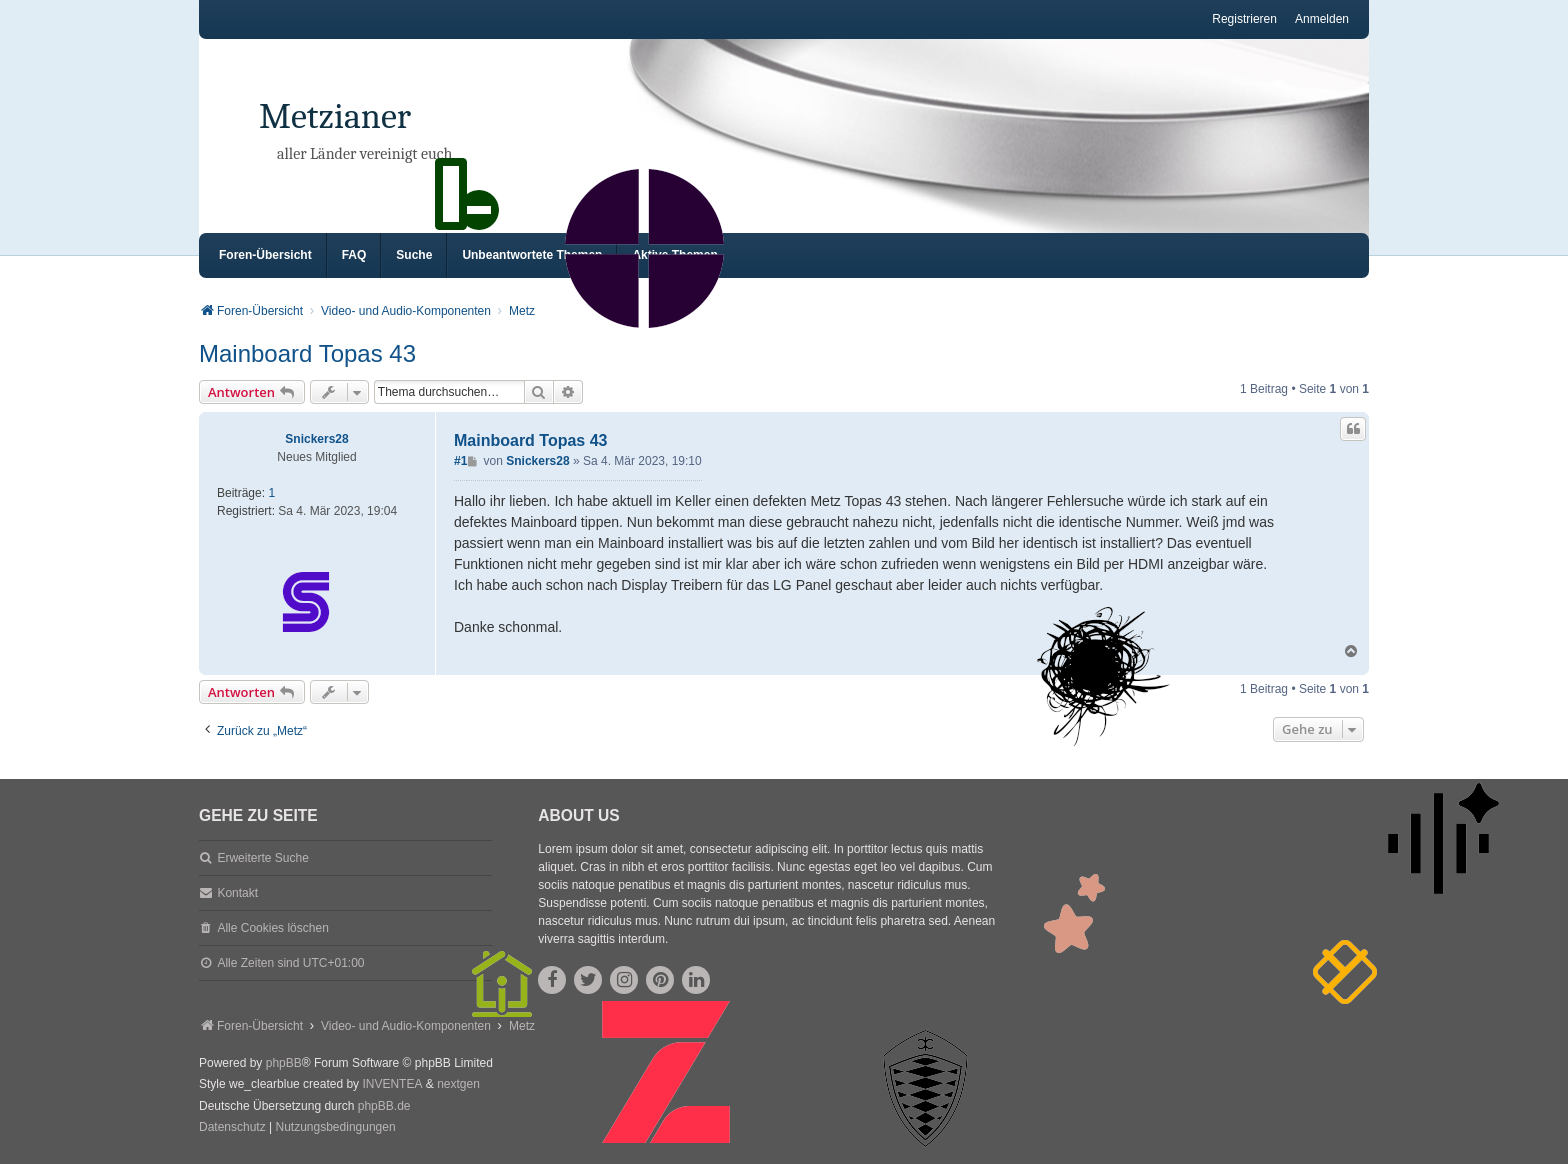 The width and height of the screenshot is (1568, 1164). Describe the element at coordinates (666, 1072) in the screenshot. I see `OpenZeppelin brand logo` at that location.